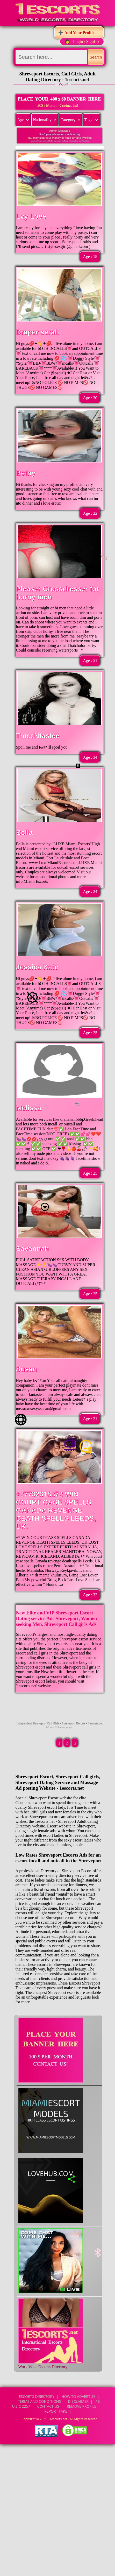  I want to click on share this content, so click(71, 2179).